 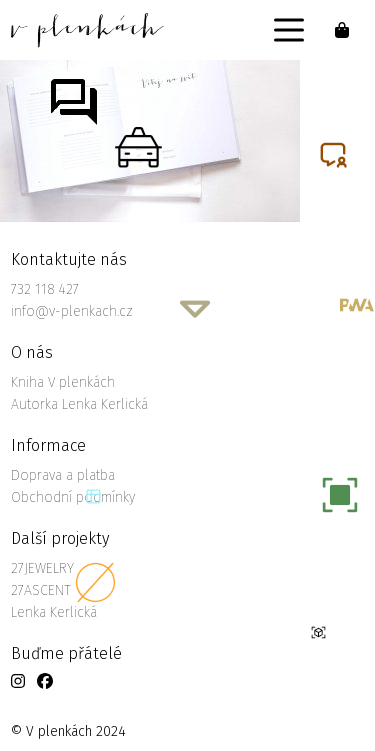 What do you see at coordinates (93, 496) in the screenshot?
I see `view data in table format` at bounding box center [93, 496].